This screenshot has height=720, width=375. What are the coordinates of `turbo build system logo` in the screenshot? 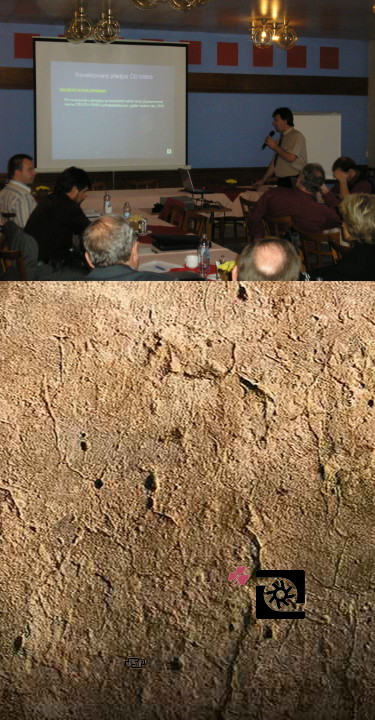 It's located at (280, 594).